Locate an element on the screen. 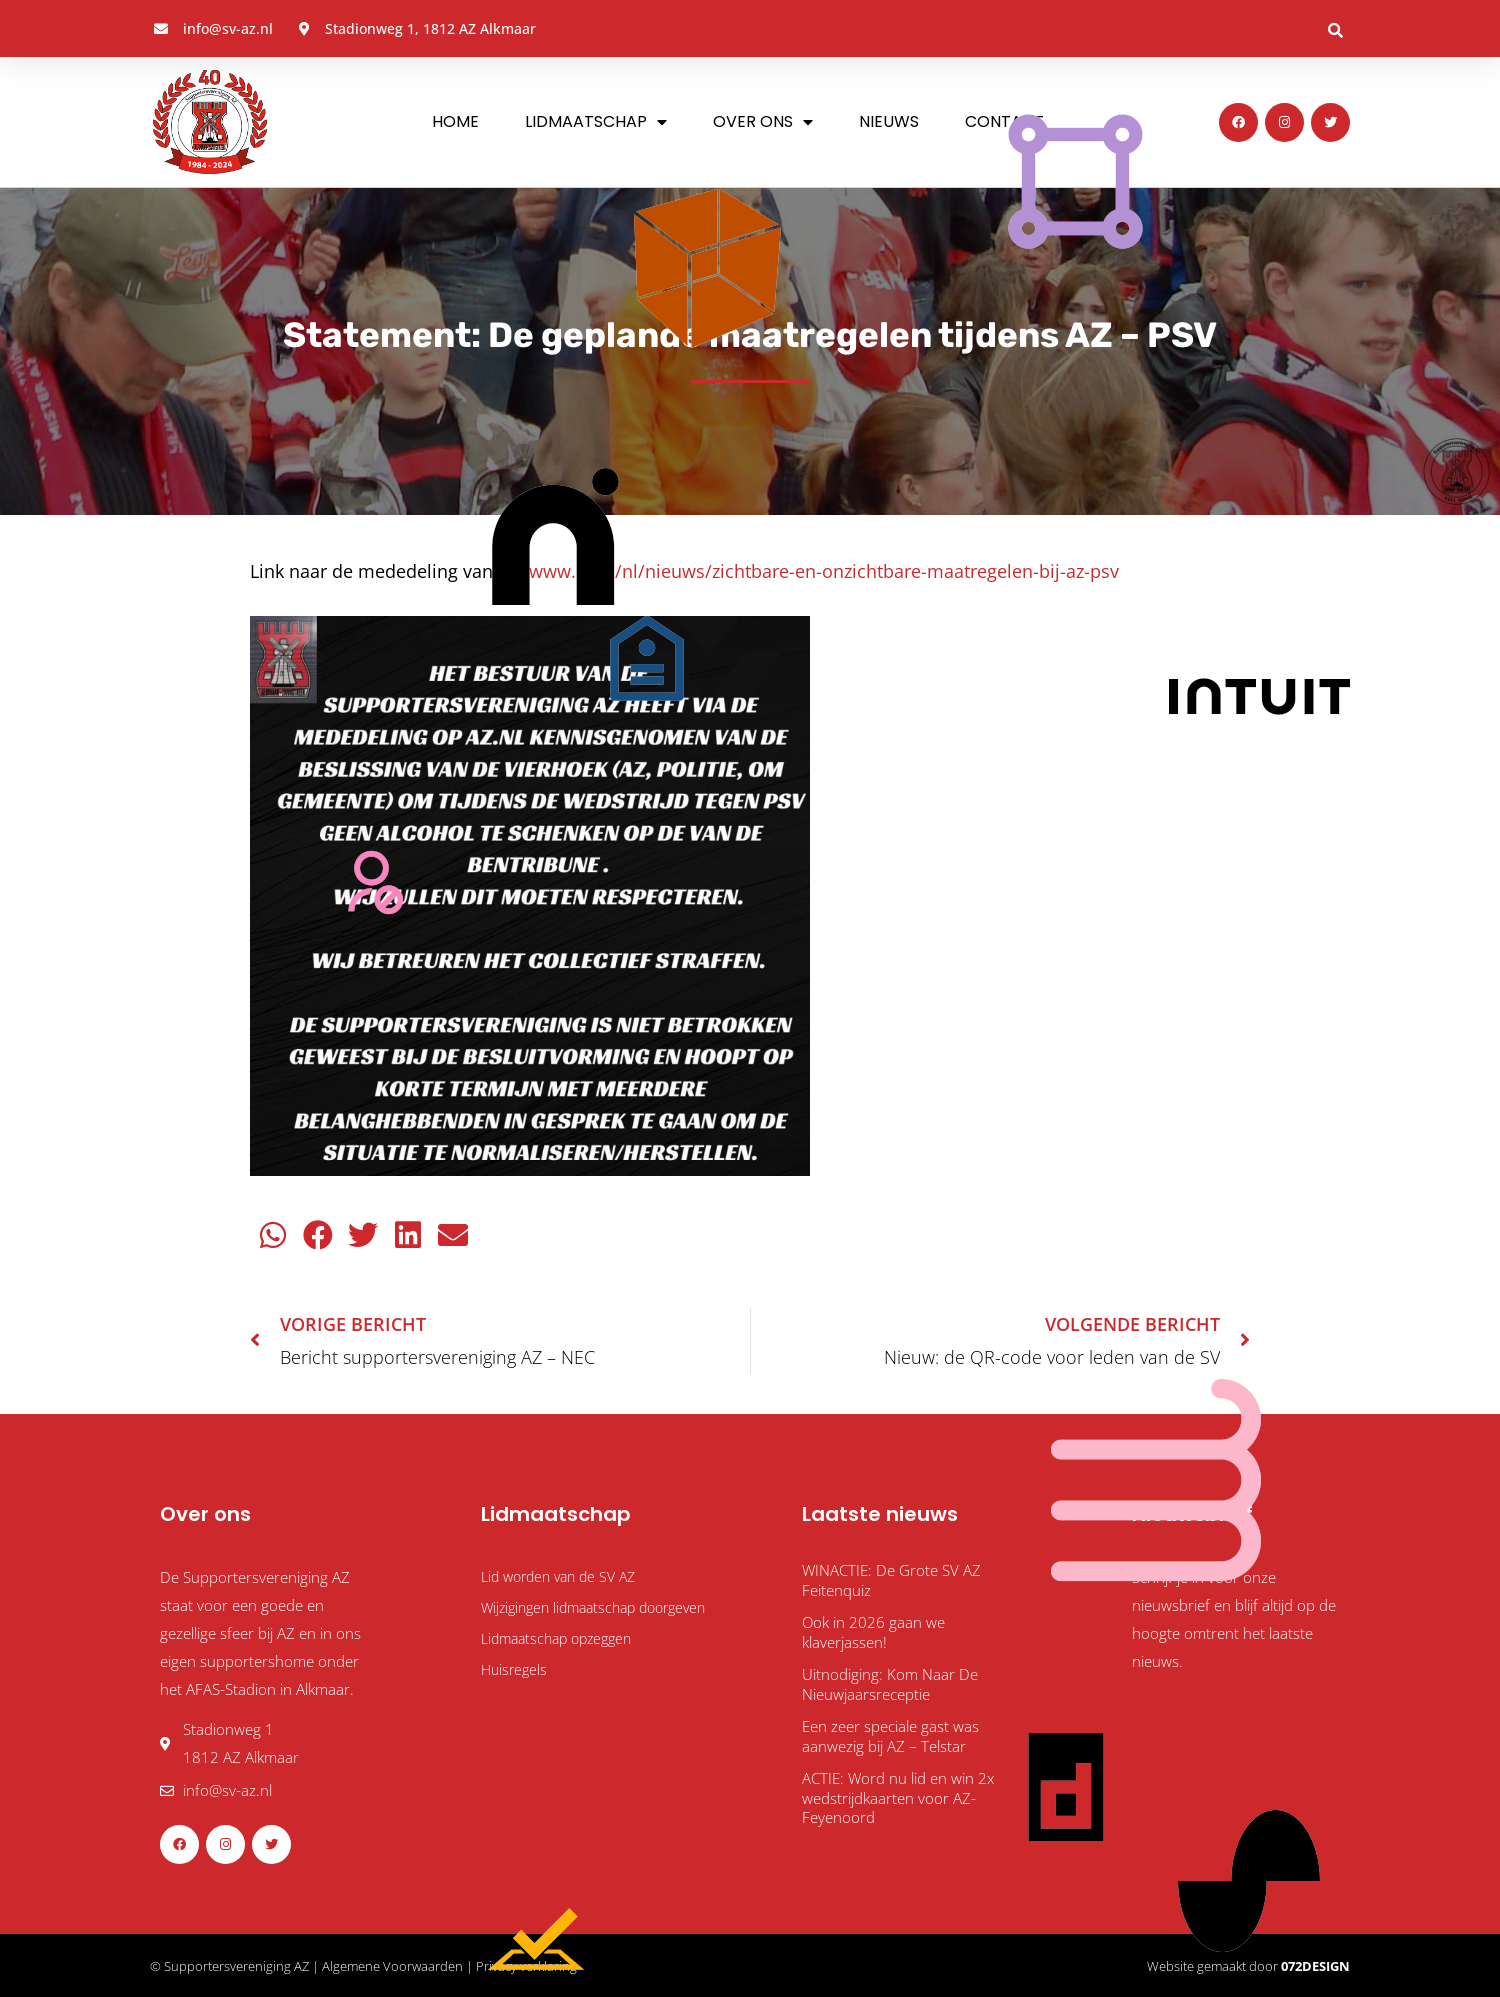  containerd container runtime logo is located at coordinates (1066, 1787).